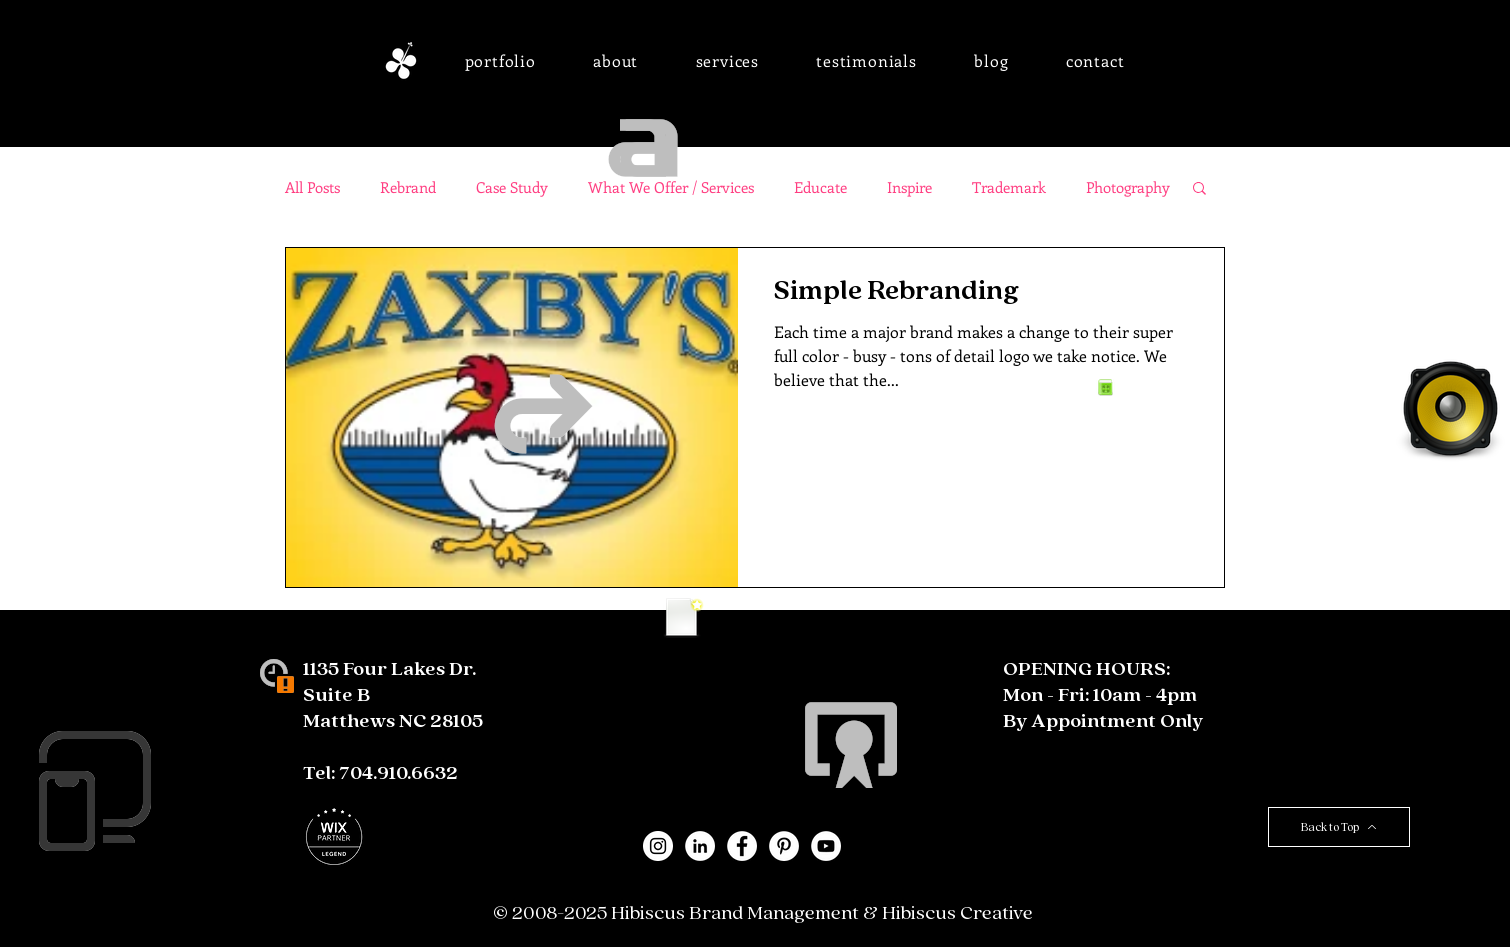 The height and width of the screenshot is (947, 1510). What do you see at coordinates (1105, 387) in the screenshot?
I see `access help documentation or user manual` at bounding box center [1105, 387].